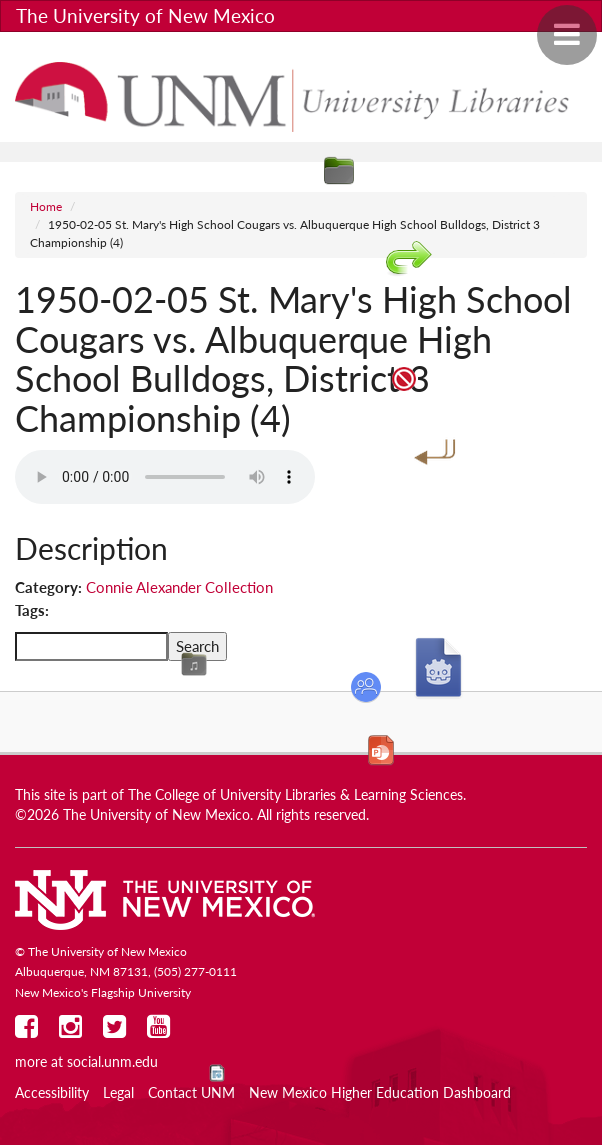  Describe the element at coordinates (409, 256) in the screenshot. I see `redo the last undone action` at that location.